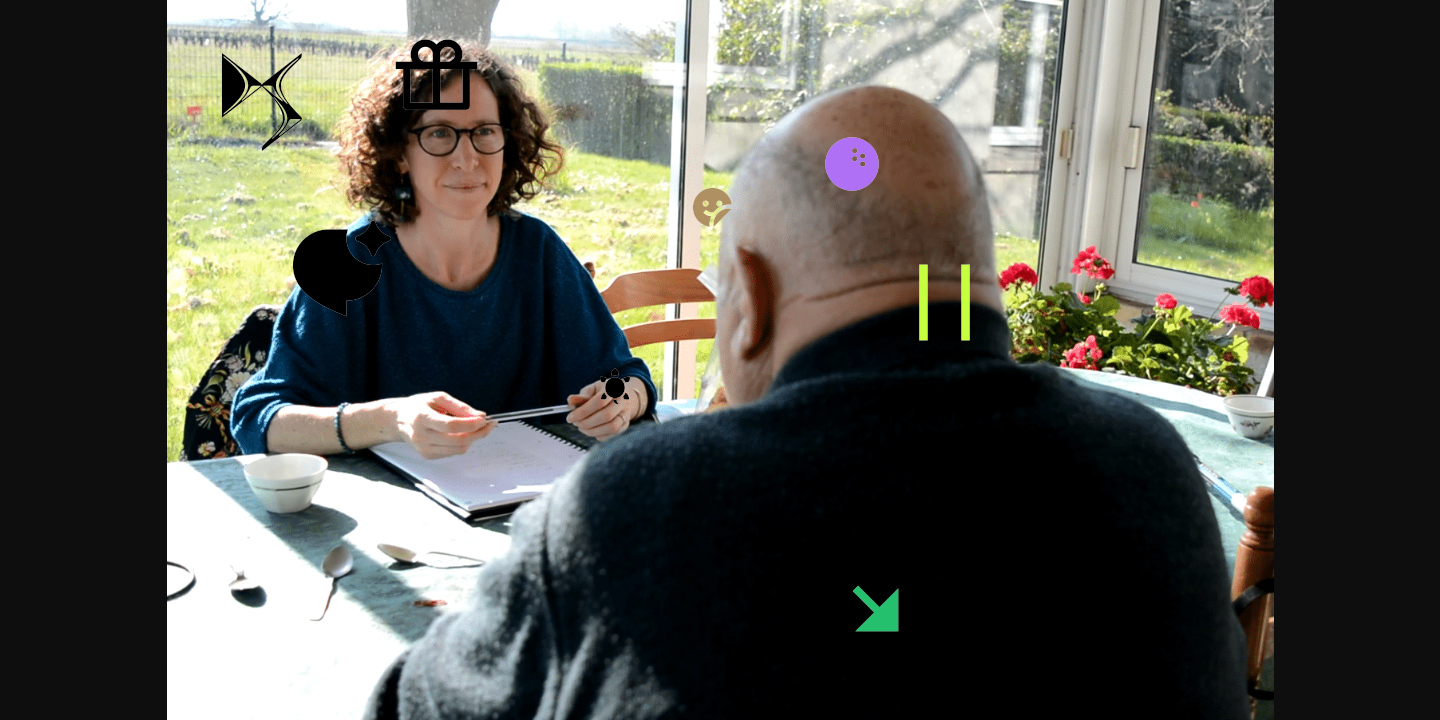  What do you see at coordinates (944, 302) in the screenshot?
I see `pause media playback` at bounding box center [944, 302].